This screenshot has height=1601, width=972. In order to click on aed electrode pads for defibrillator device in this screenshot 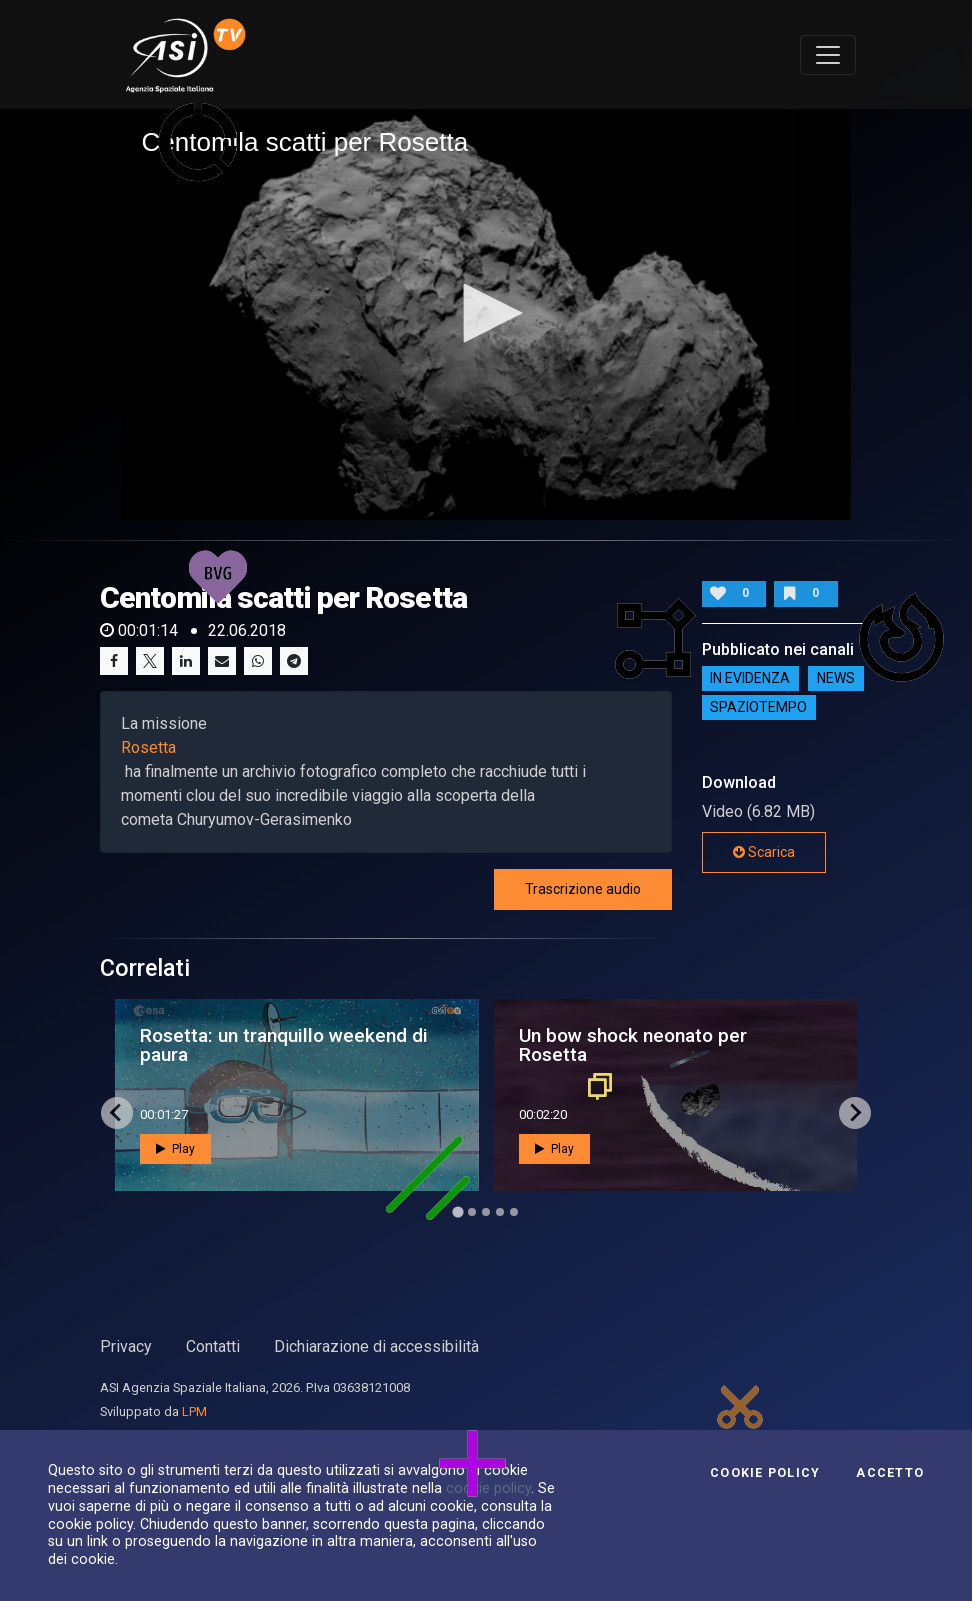, I will do `click(600, 1085)`.